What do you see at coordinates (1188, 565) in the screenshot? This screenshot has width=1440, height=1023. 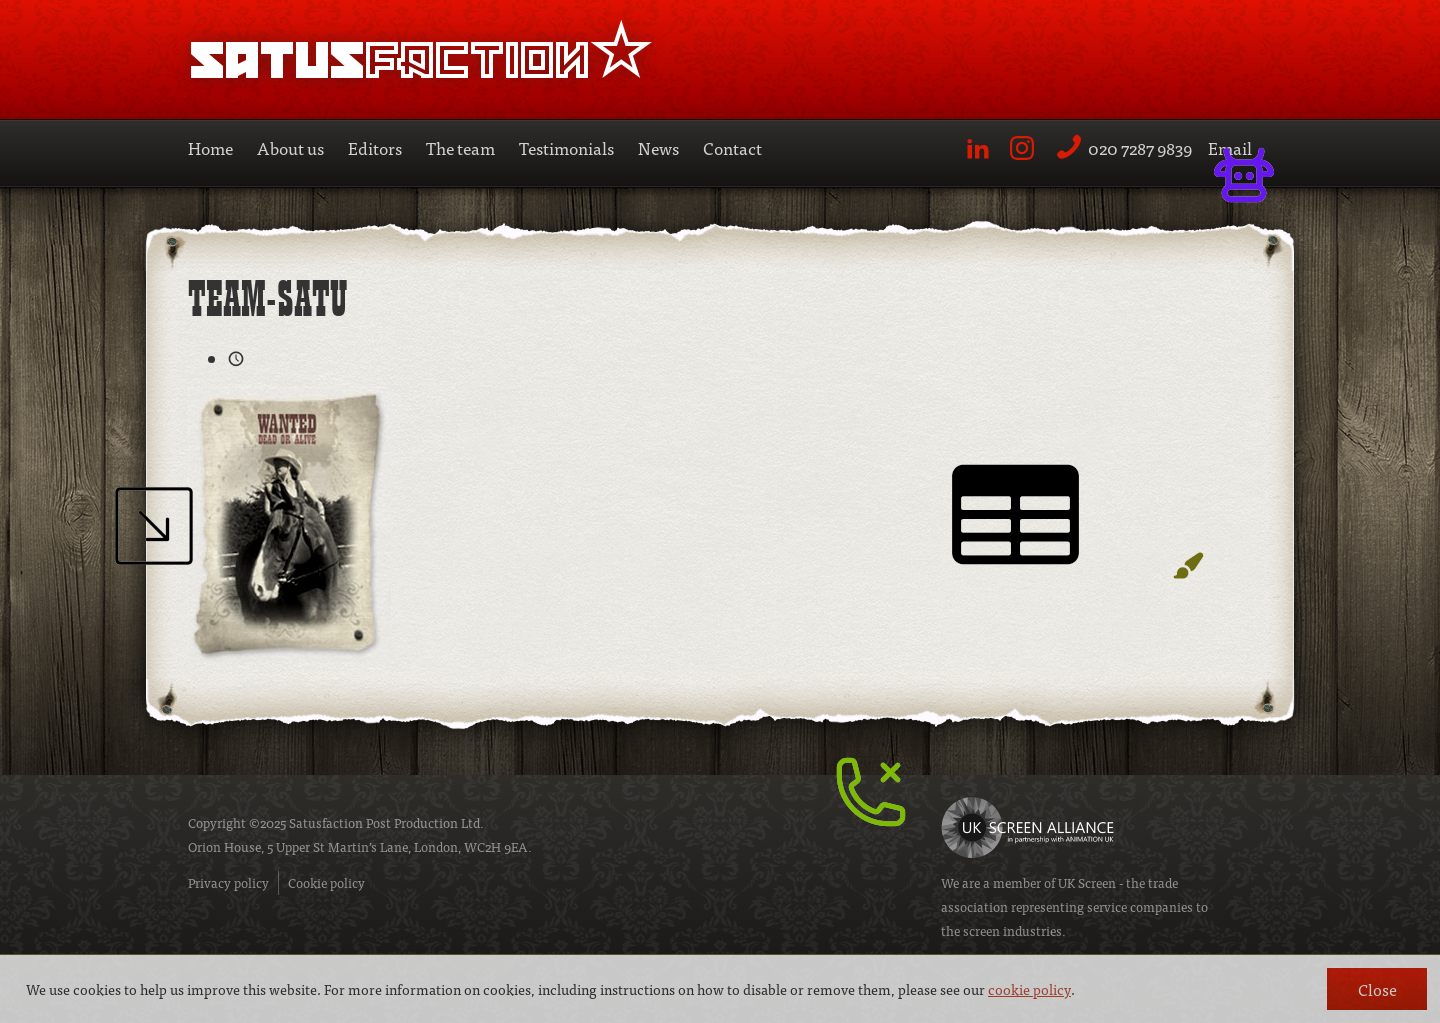 I see `access drawing or painting tools` at bounding box center [1188, 565].